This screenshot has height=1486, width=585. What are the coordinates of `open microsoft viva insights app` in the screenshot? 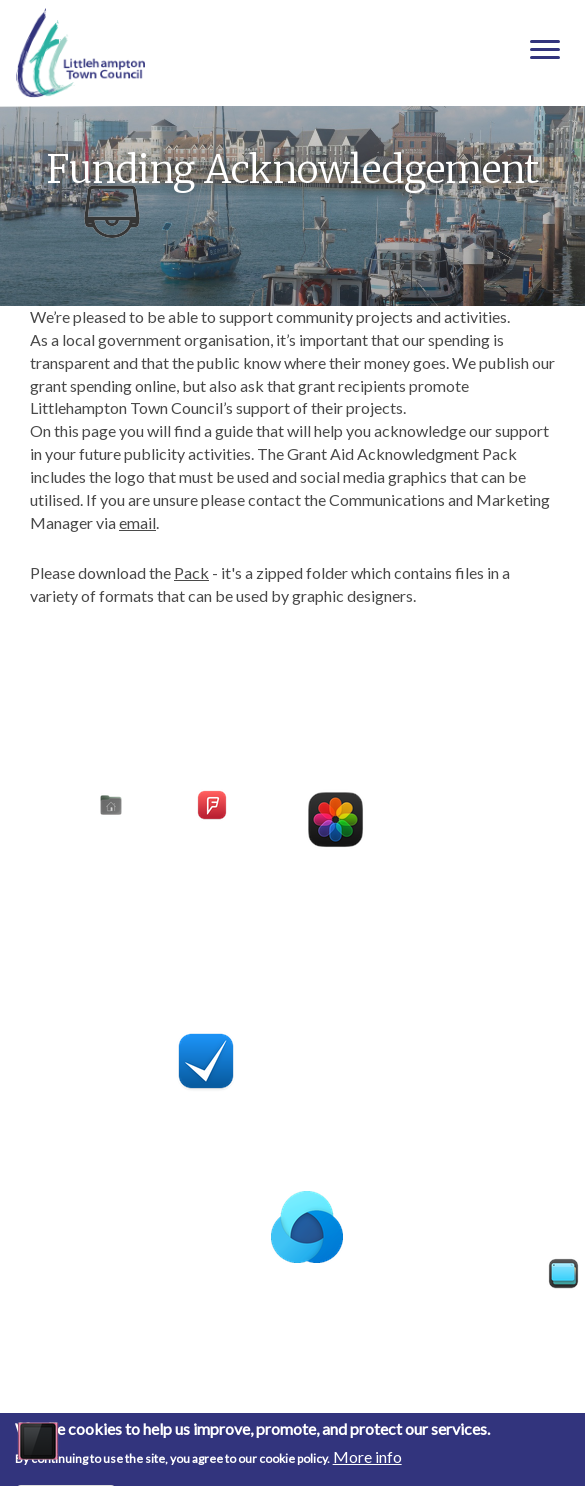 It's located at (307, 1227).